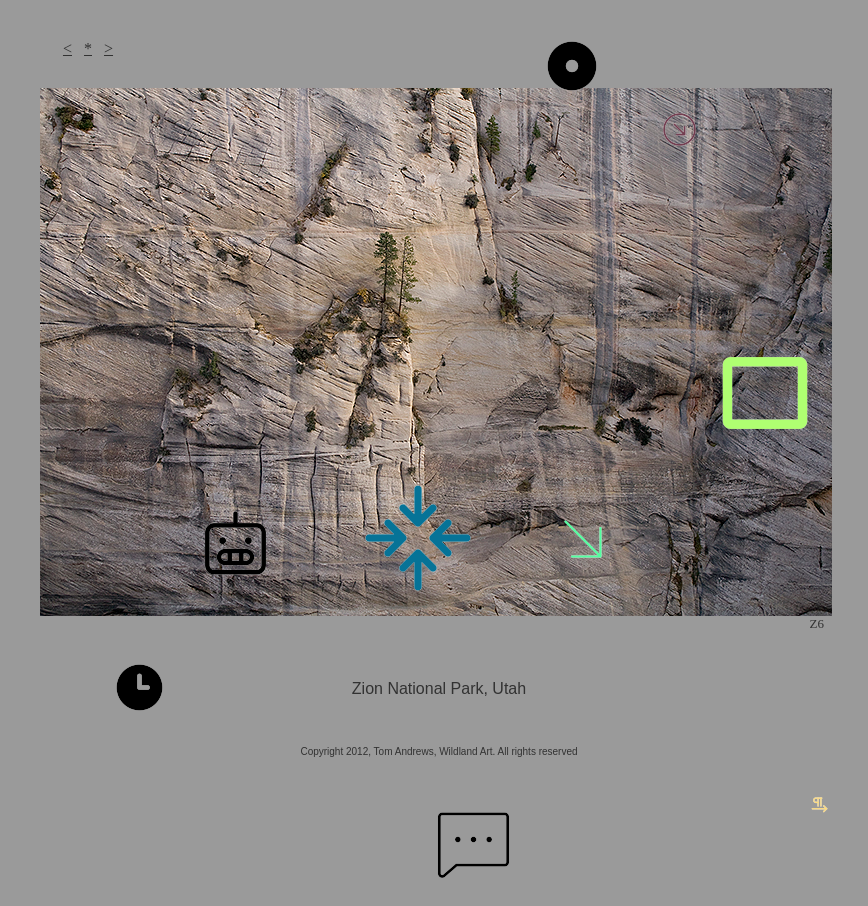  What do you see at coordinates (819, 804) in the screenshot?
I see `move paragraph to the right` at bounding box center [819, 804].